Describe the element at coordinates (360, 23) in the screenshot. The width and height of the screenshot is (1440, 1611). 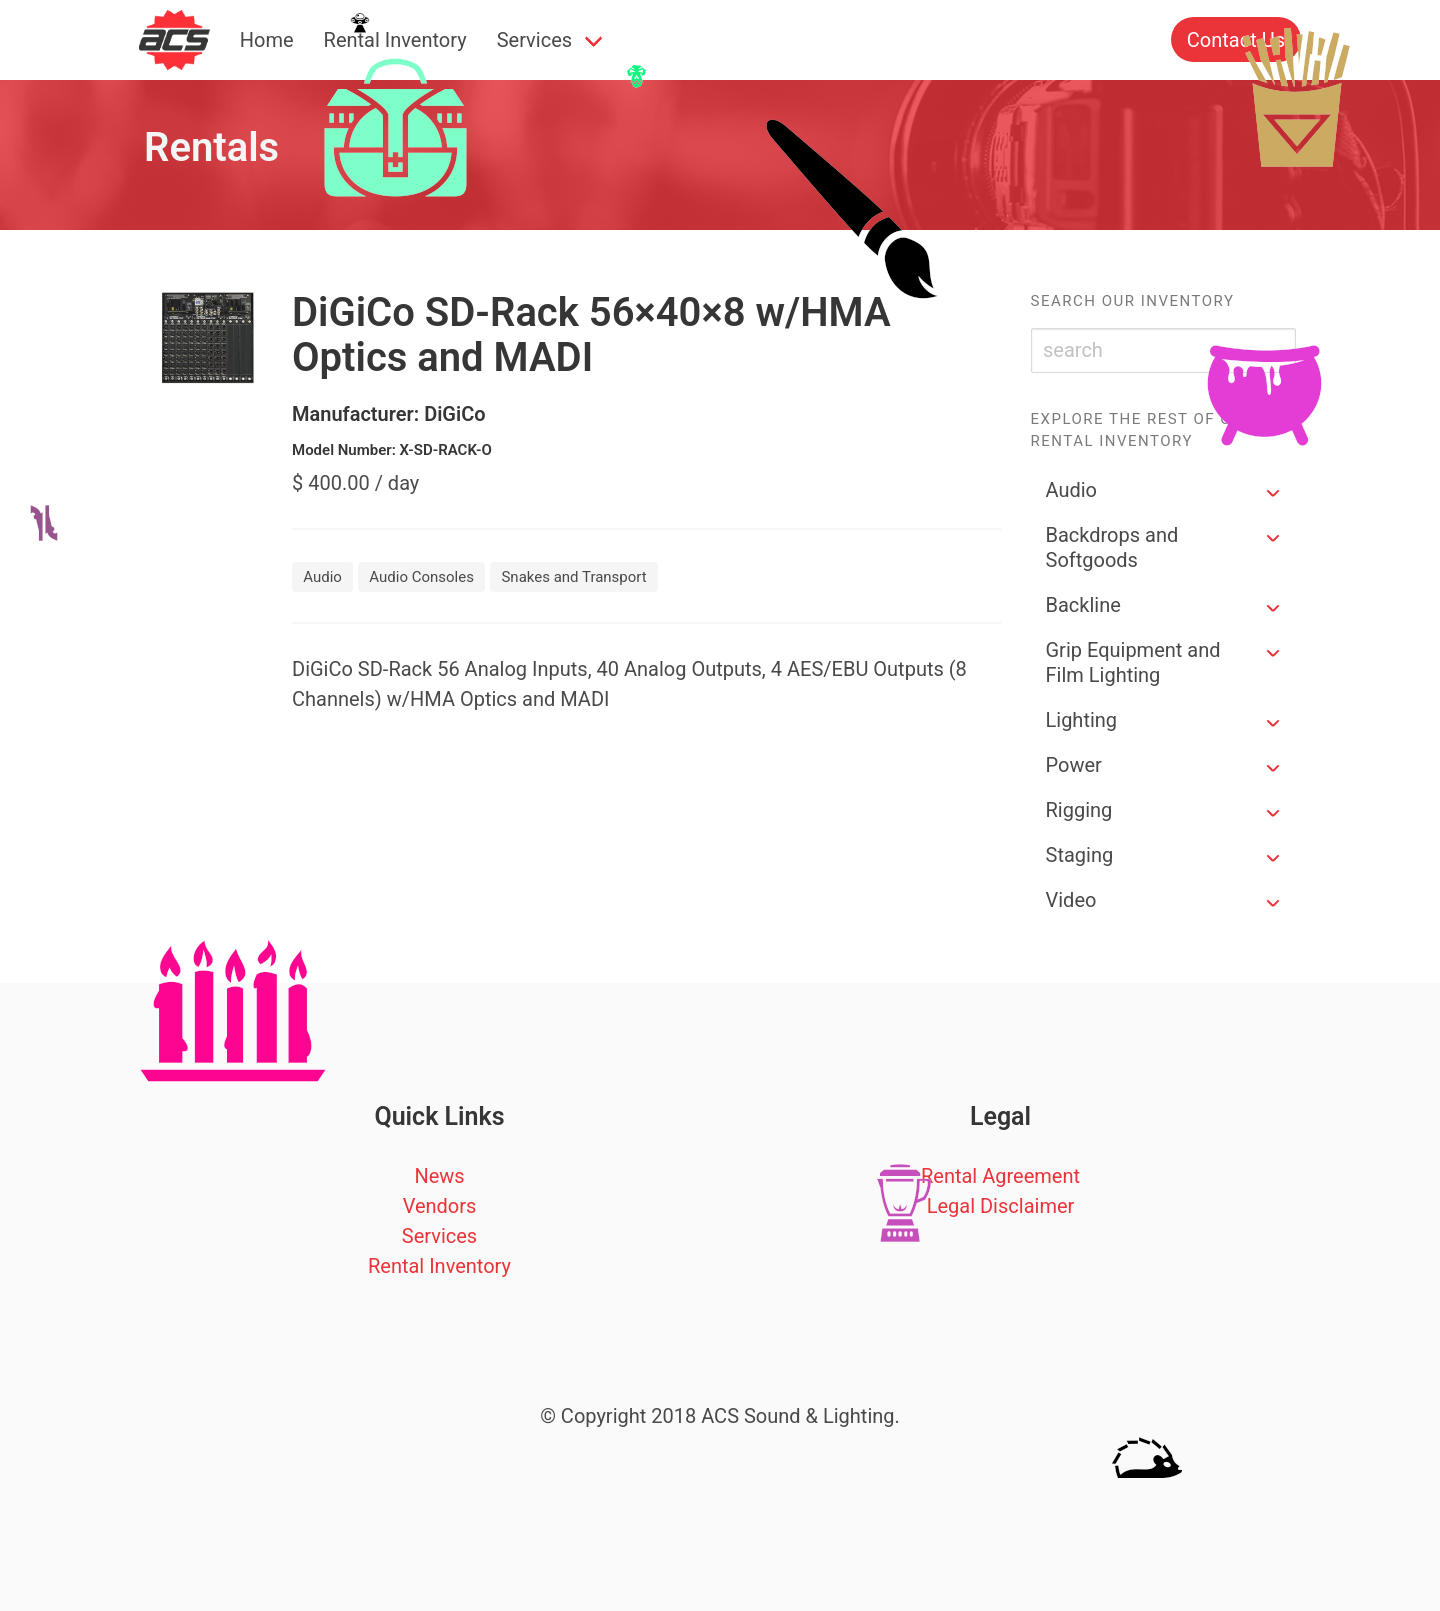
I see `access sci-fi or space-themed games` at that location.